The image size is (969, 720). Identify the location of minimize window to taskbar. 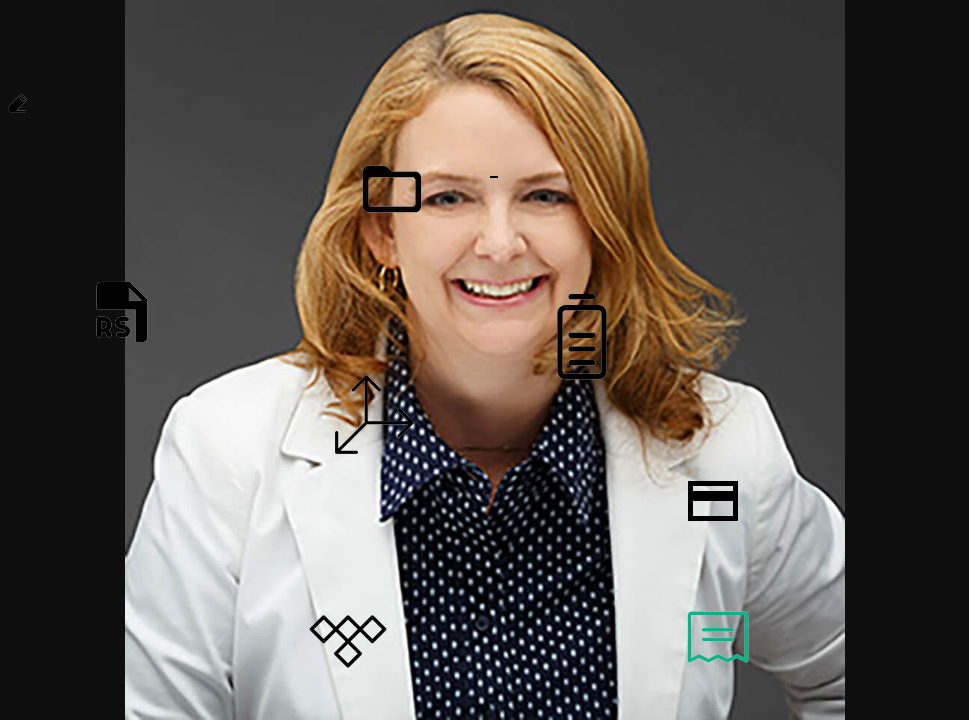
(494, 171).